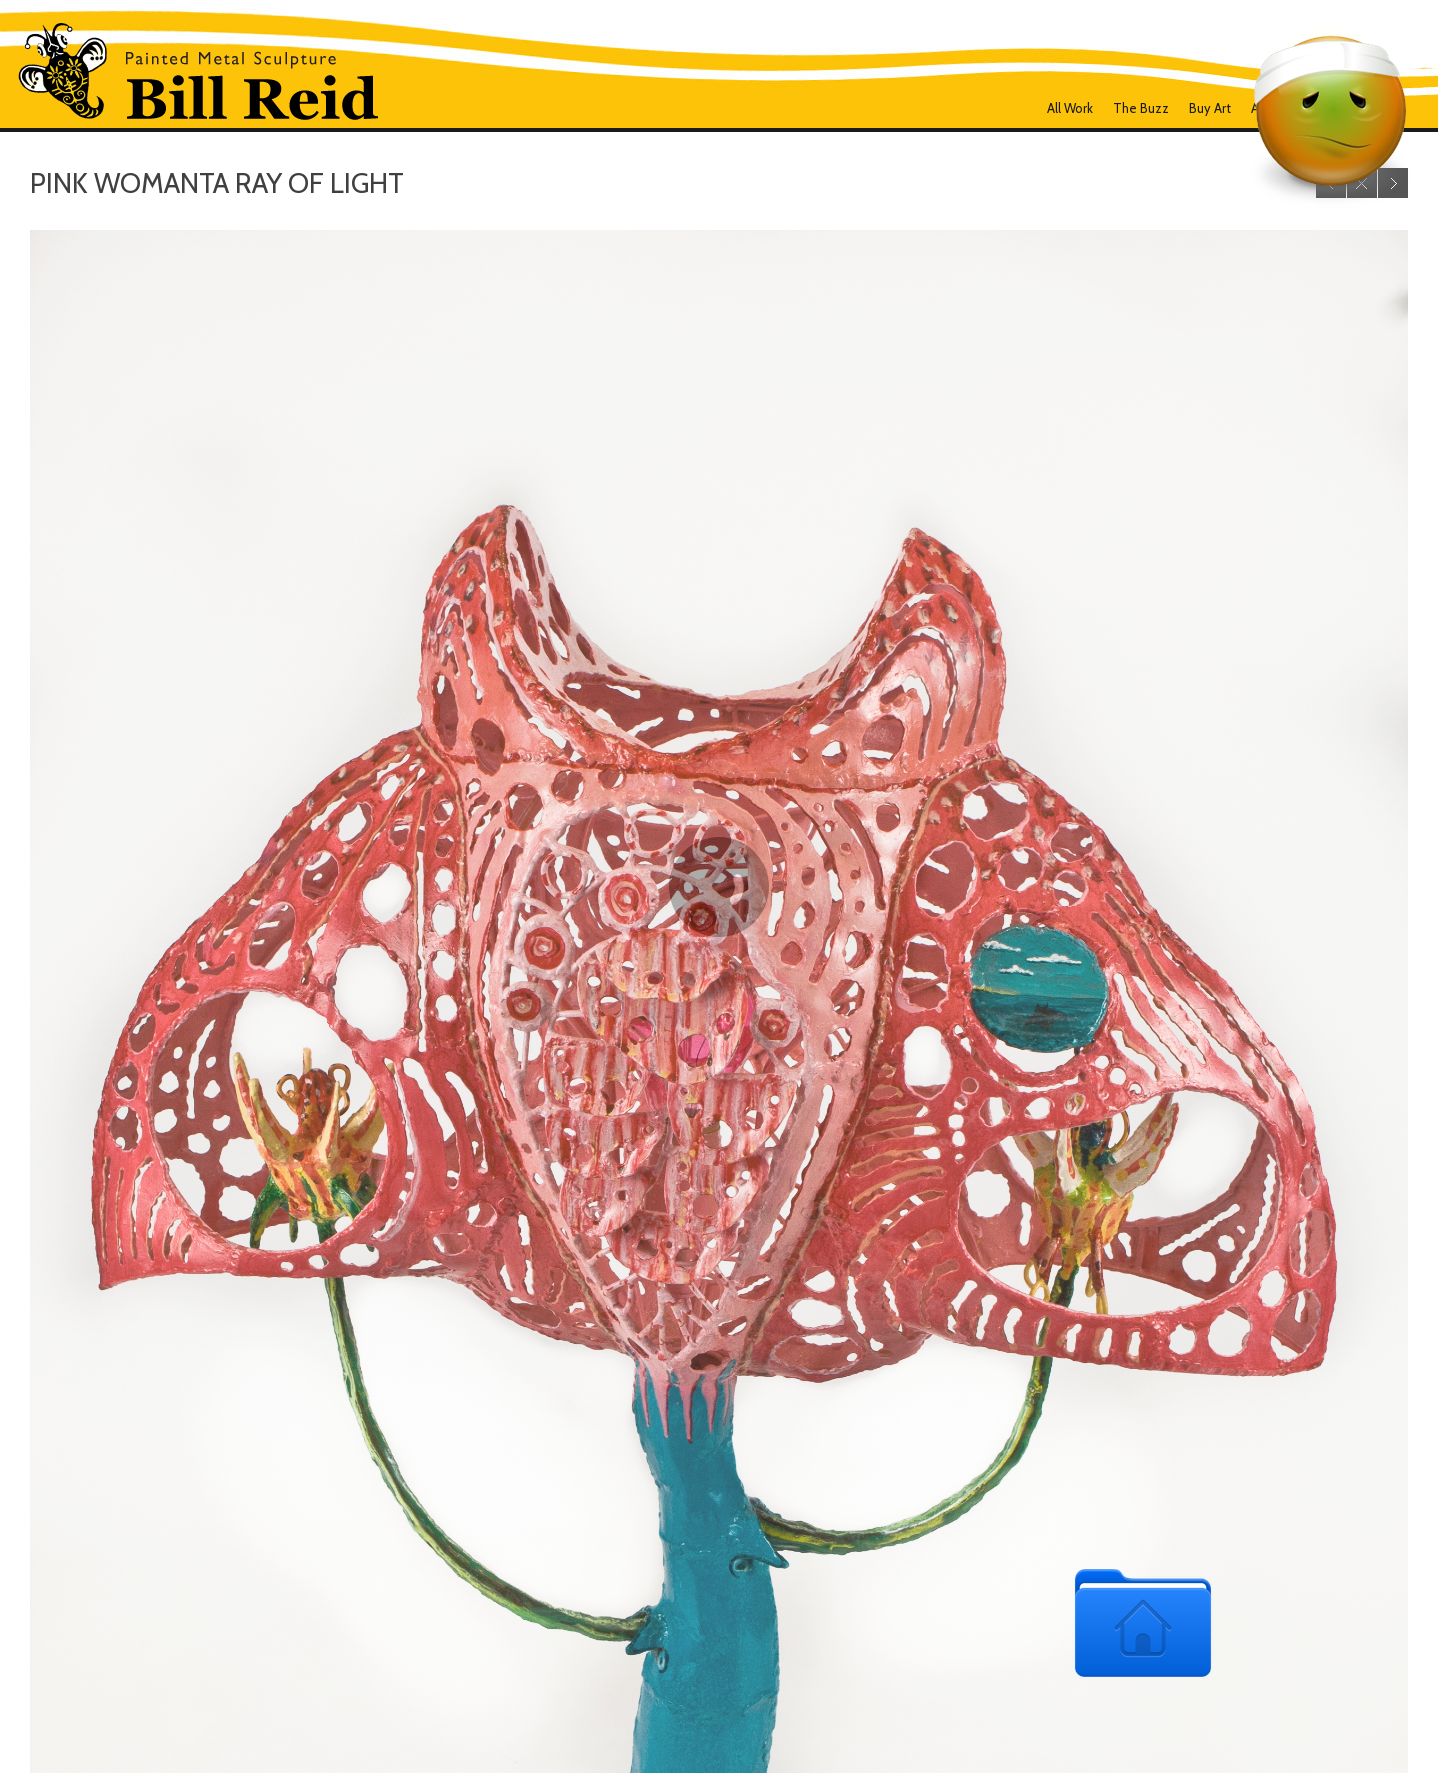 This screenshot has width=1438, height=1773. I want to click on indicates user is feeling unwell or sick, so click(1332, 118).